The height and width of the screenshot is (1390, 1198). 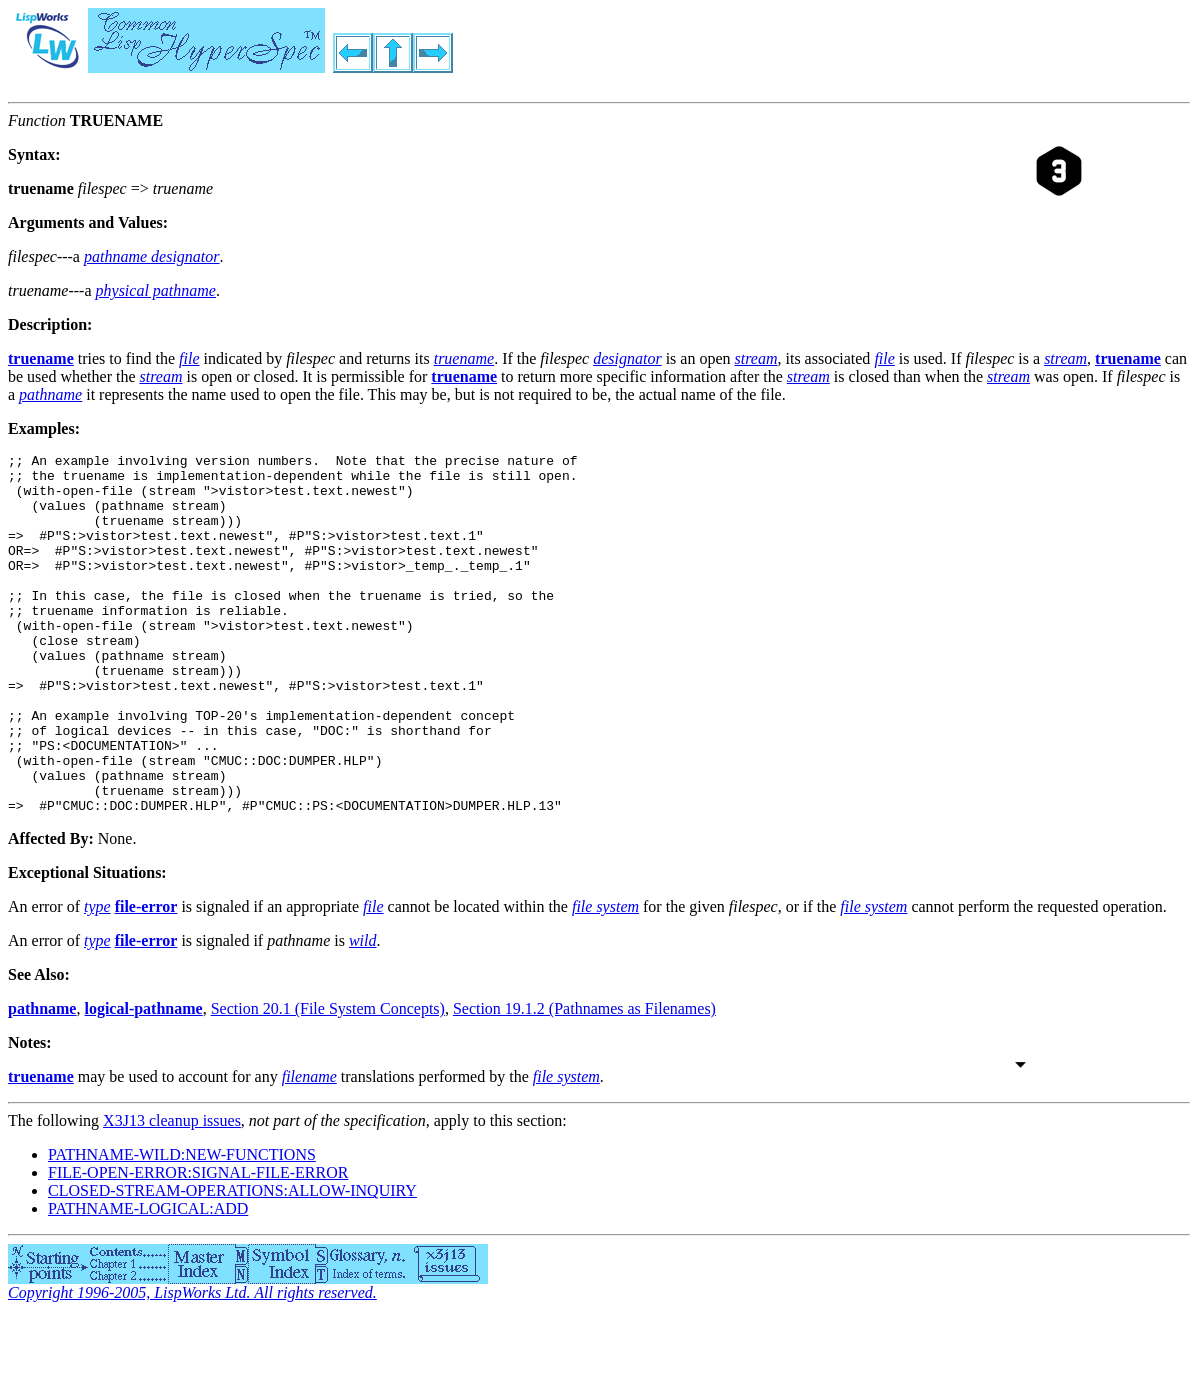 I want to click on expand a dropdown menu, so click(x=1020, y=1063).